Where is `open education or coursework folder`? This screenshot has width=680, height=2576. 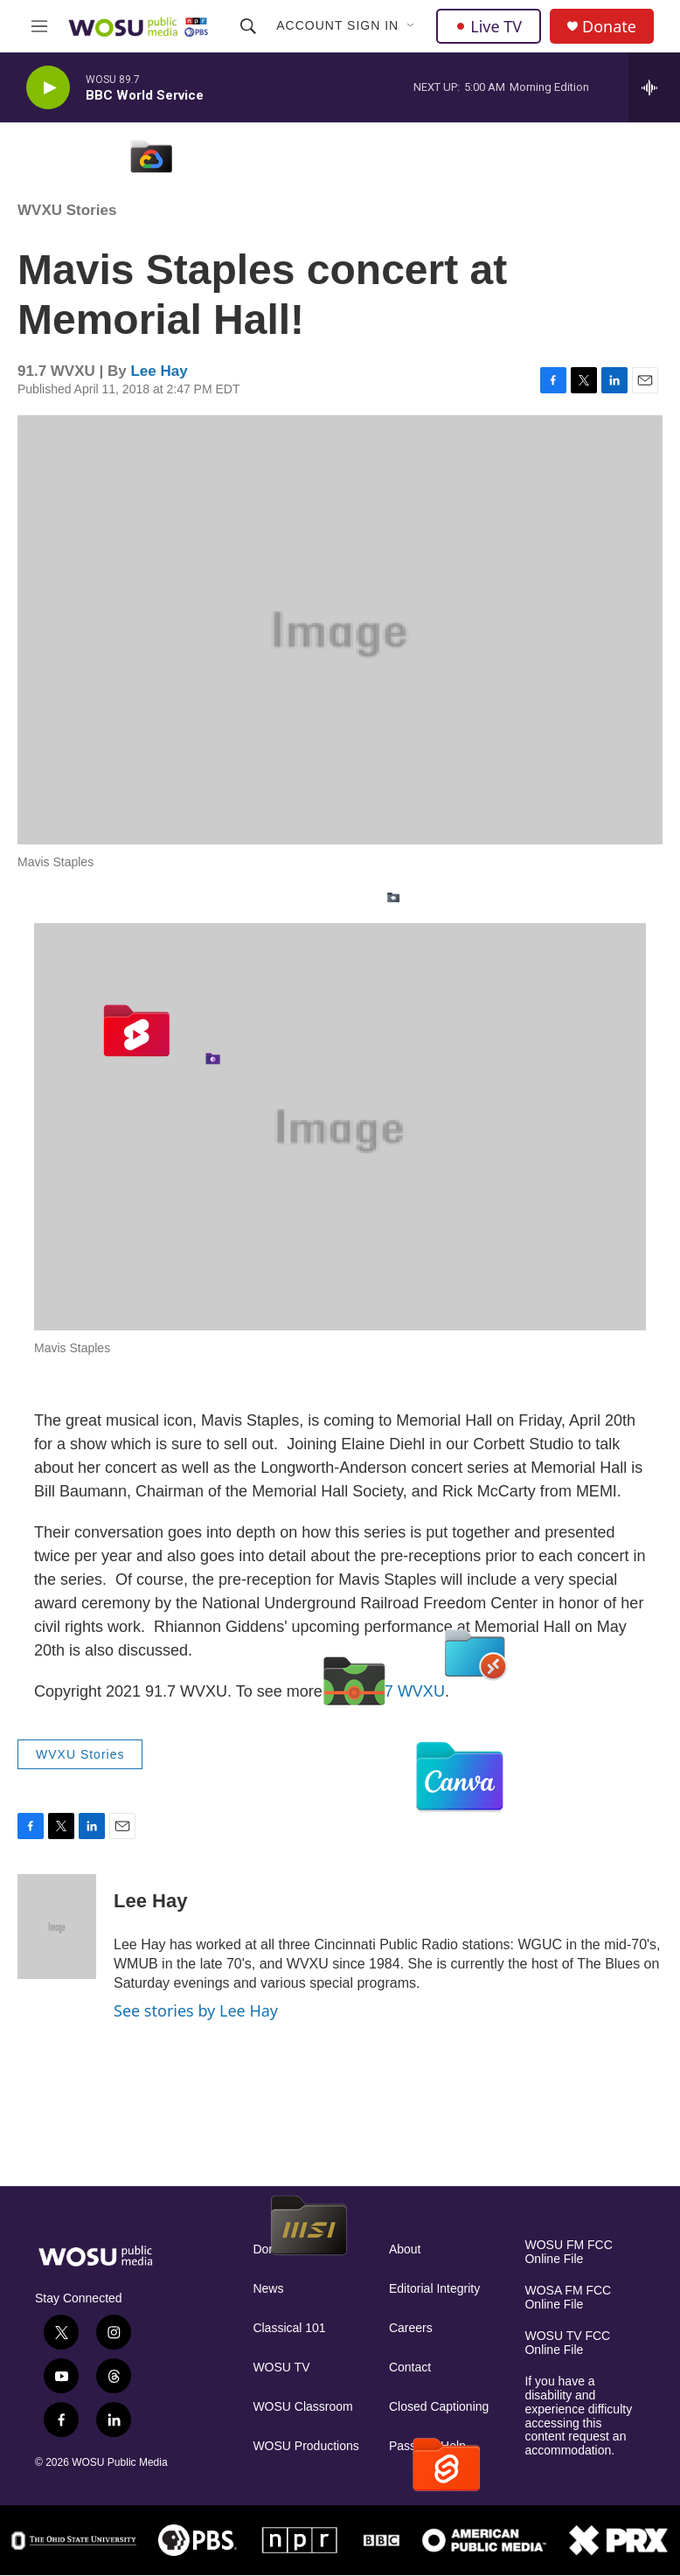
open education or coursework folder is located at coordinates (393, 898).